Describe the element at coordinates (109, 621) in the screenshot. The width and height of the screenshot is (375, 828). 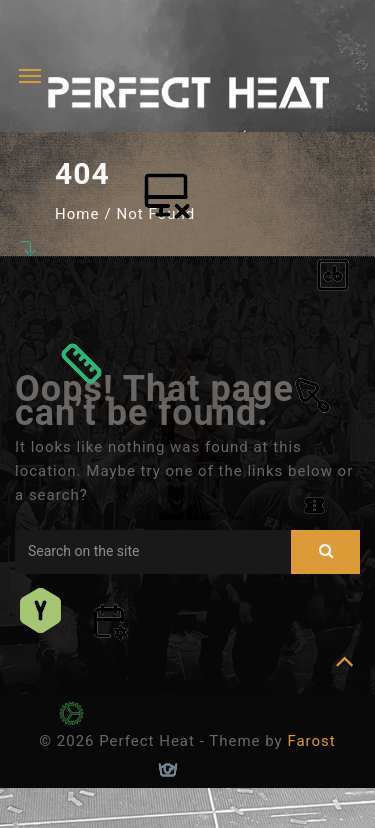
I see `access calendar settings` at that location.